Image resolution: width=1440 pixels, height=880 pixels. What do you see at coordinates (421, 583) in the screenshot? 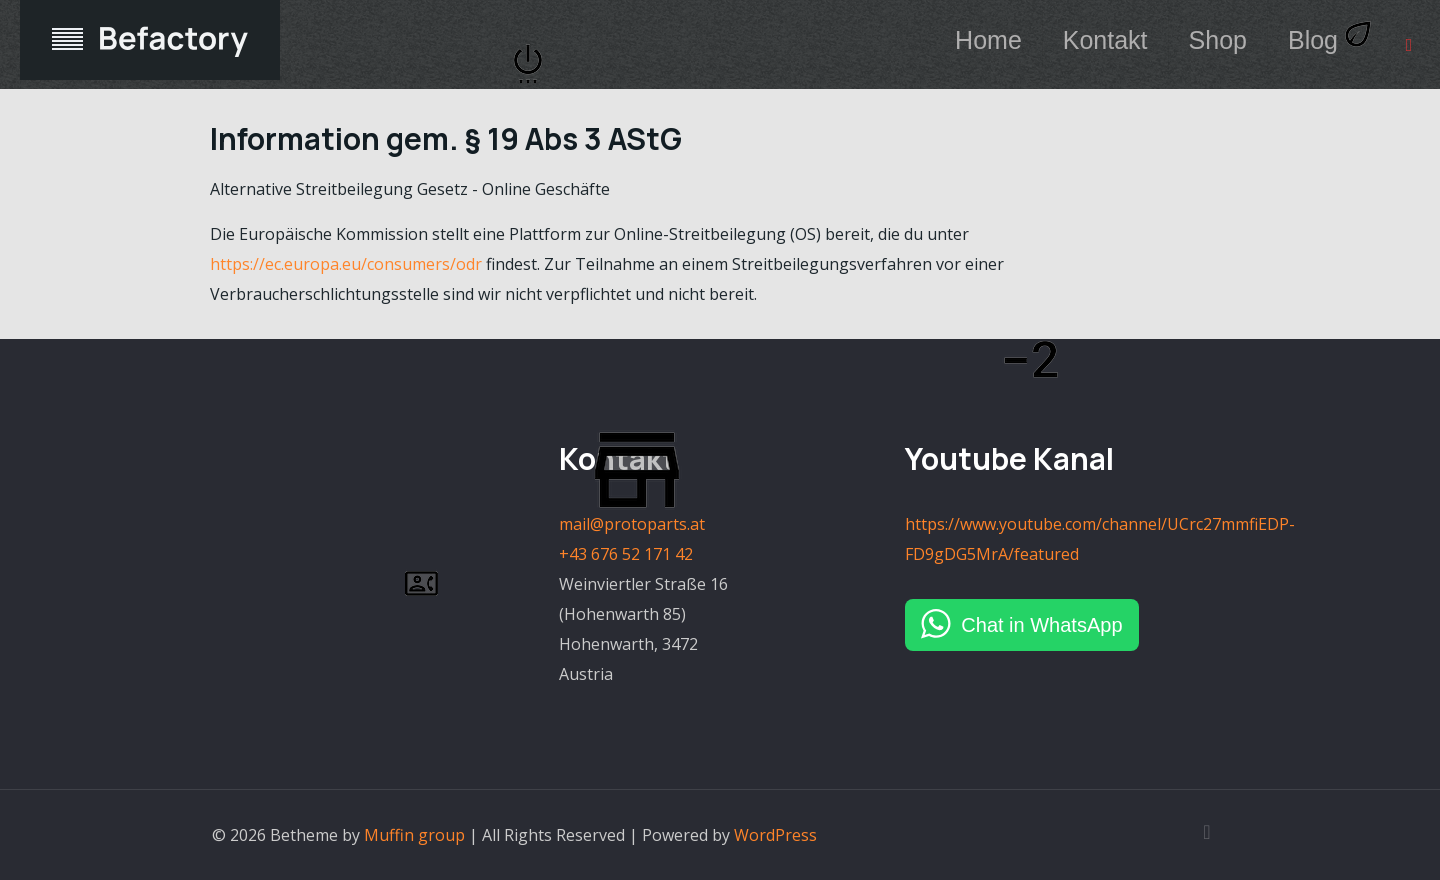
I see `view contact's phone information` at bounding box center [421, 583].